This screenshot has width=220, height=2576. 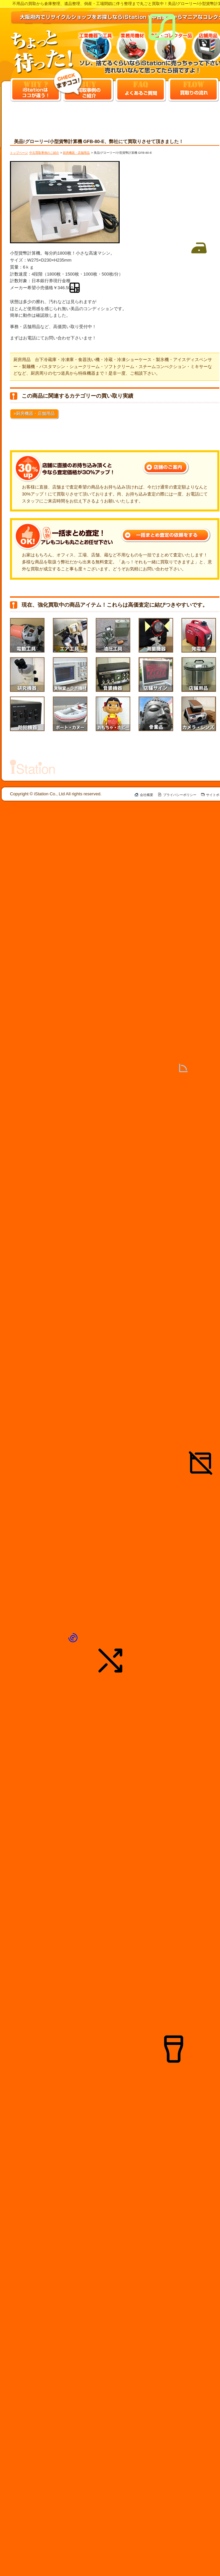 I want to click on view radial chart or arc graph data, so click(x=73, y=1638).